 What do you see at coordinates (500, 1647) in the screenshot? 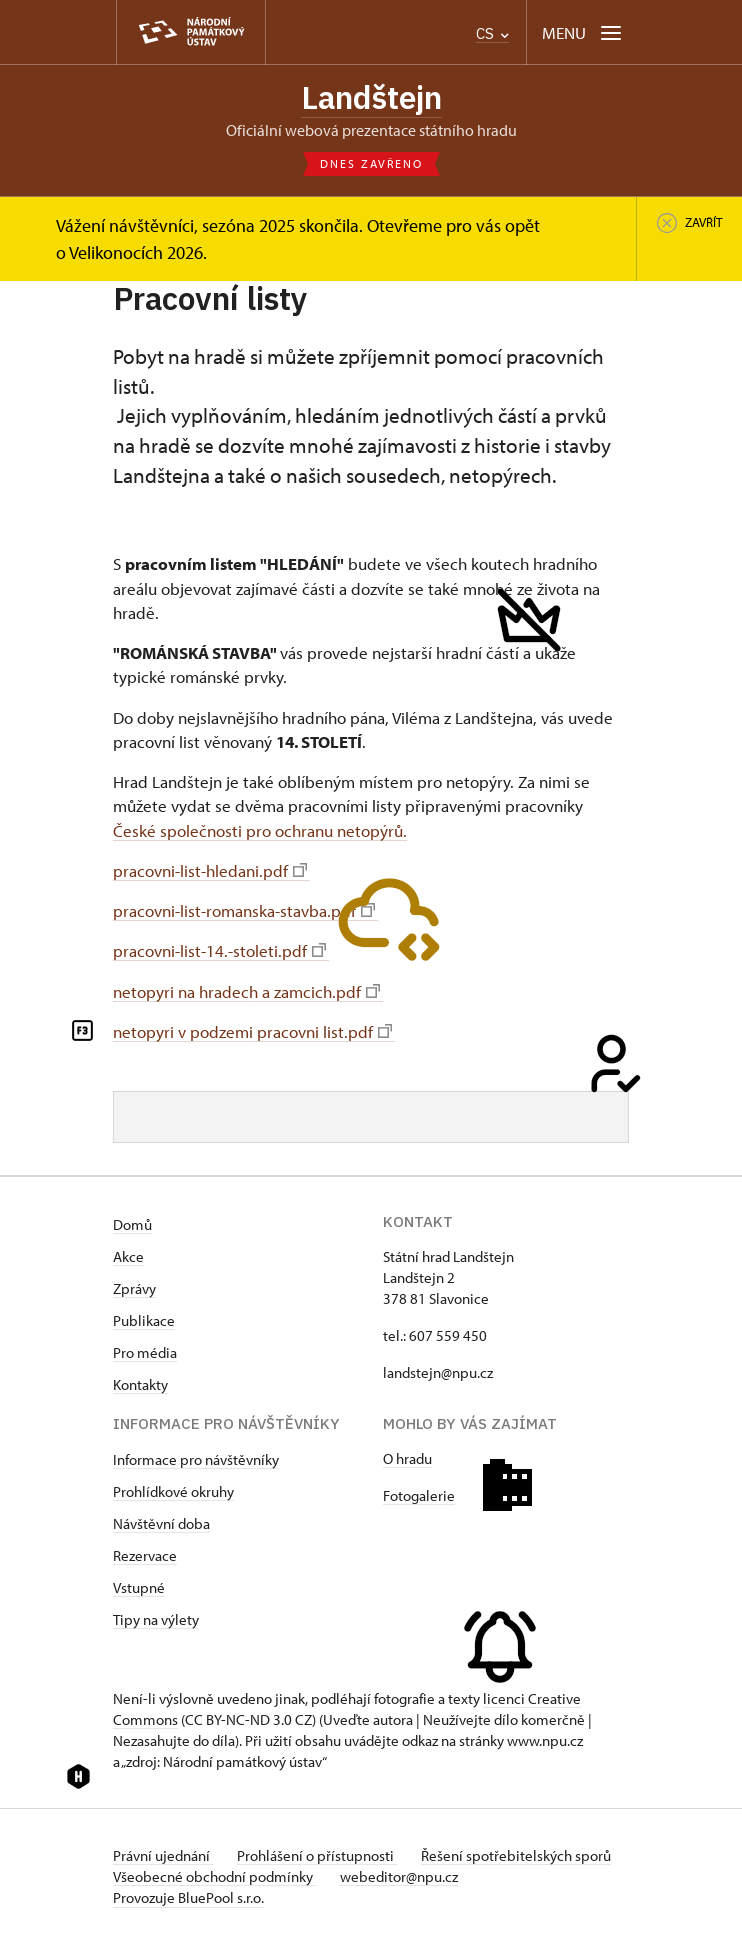
I see `indicates new notifications or alerts` at bounding box center [500, 1647].